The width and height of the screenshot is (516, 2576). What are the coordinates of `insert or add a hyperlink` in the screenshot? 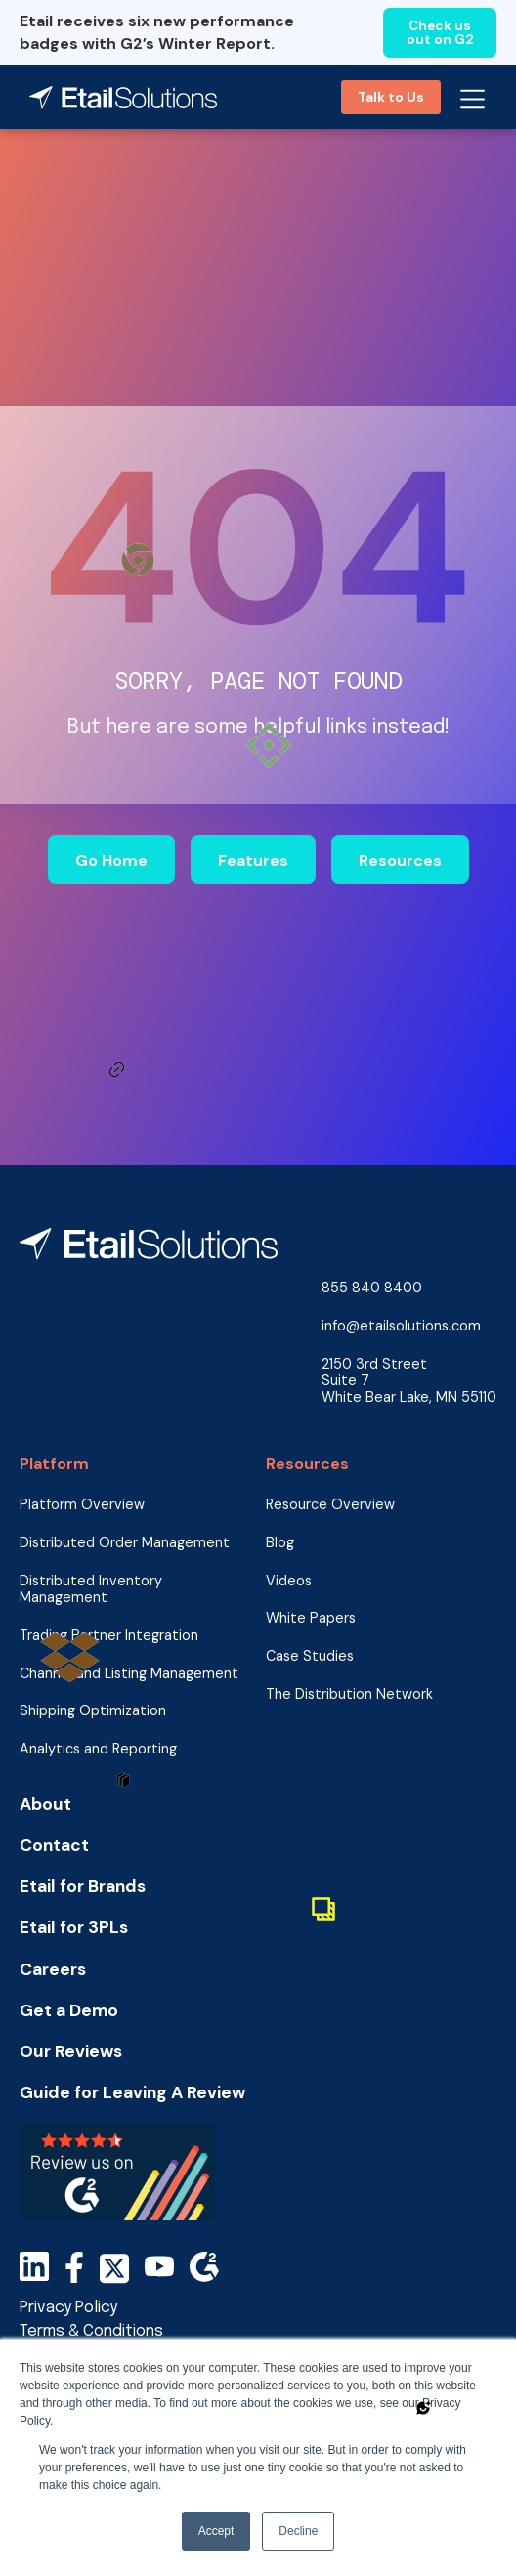 It's located at (116, 1069).